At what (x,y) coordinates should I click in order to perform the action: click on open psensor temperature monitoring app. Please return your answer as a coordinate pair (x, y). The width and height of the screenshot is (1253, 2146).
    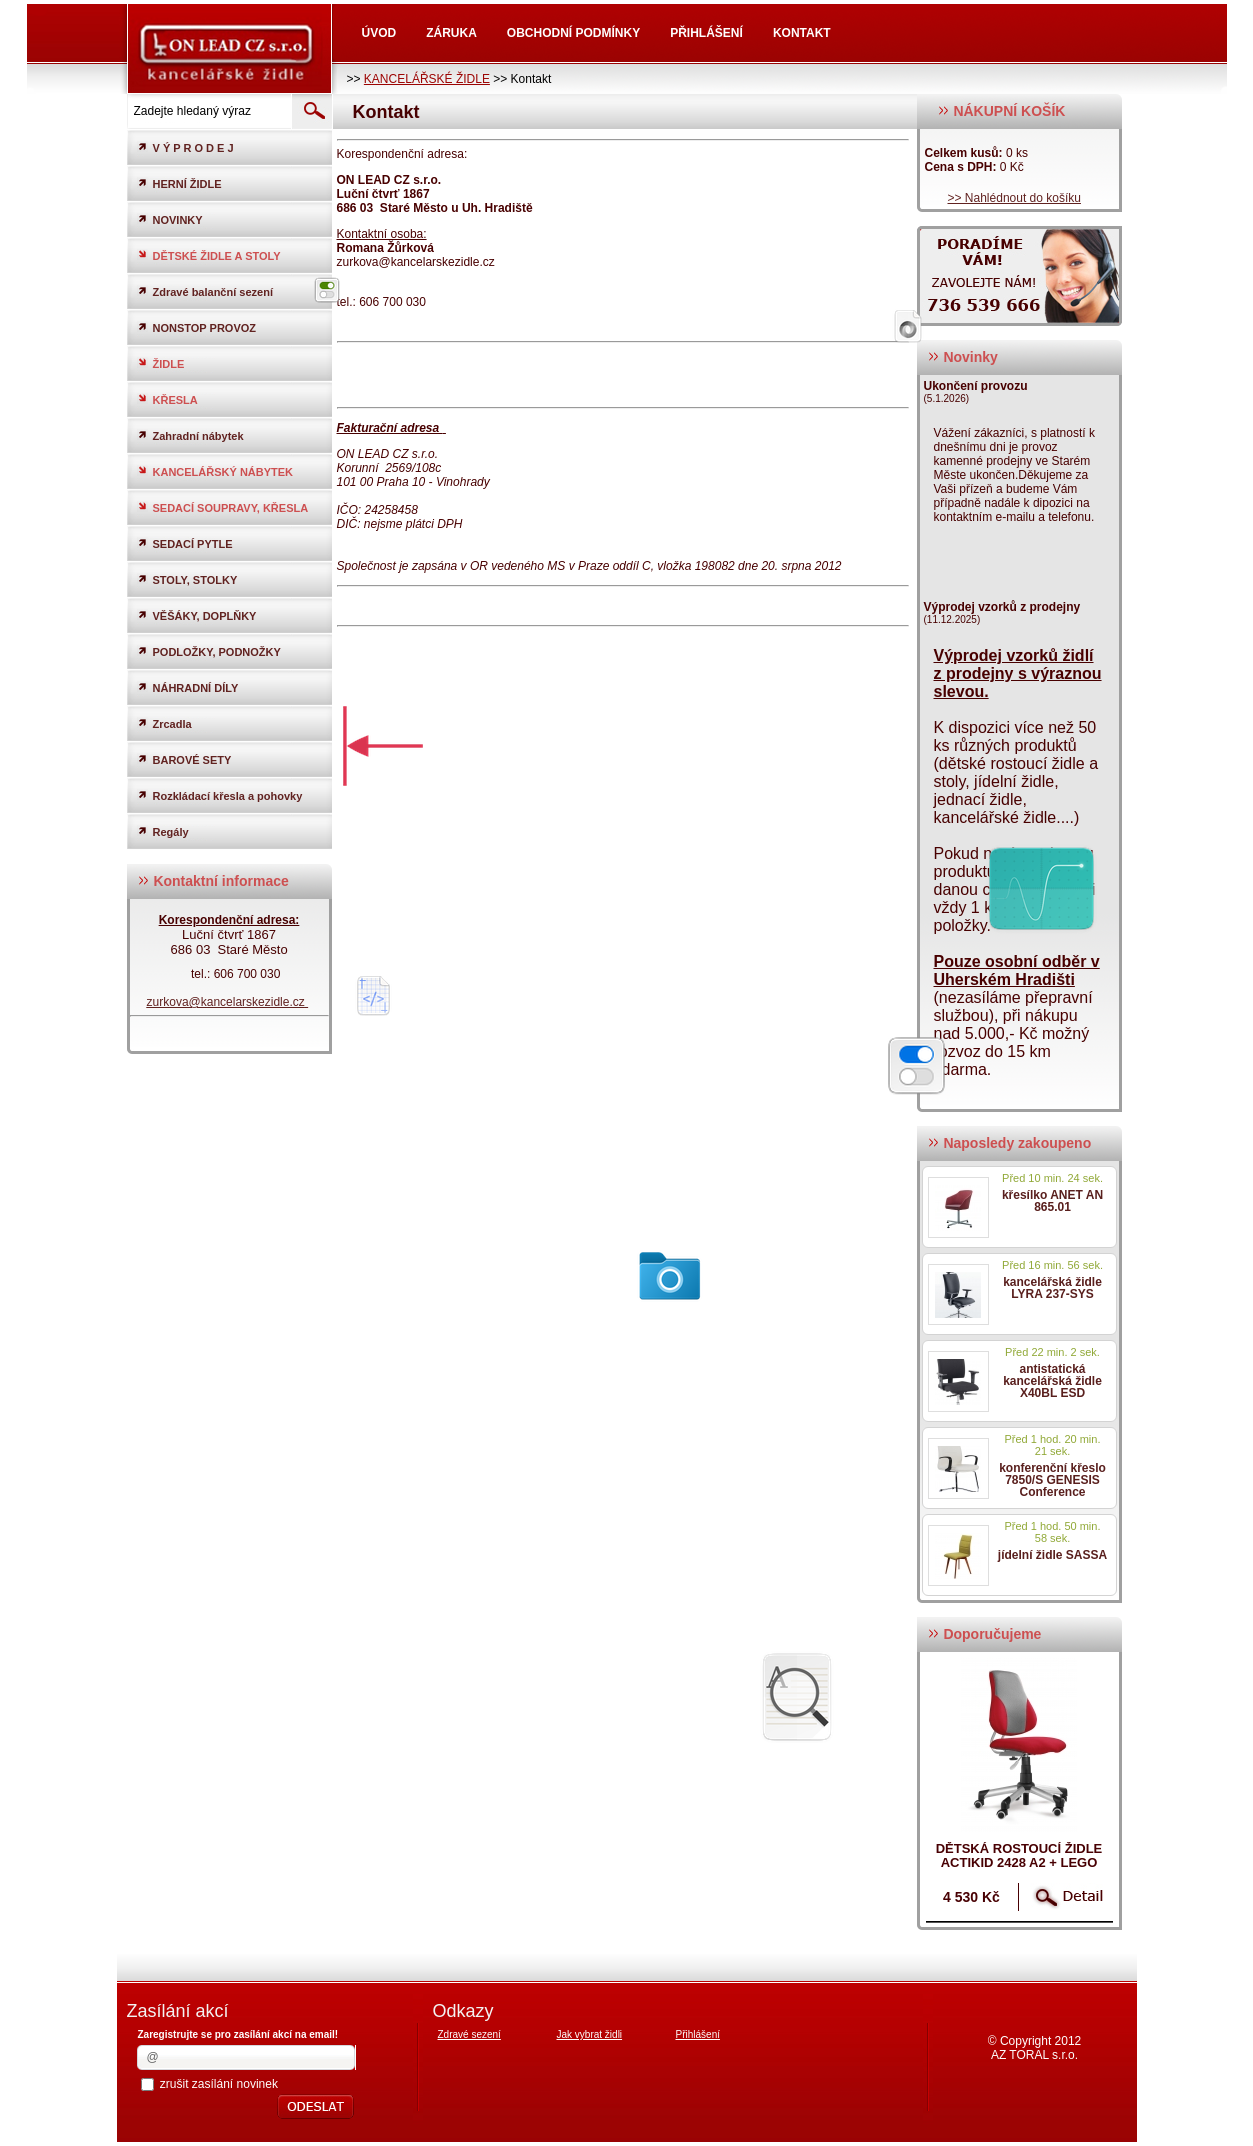
    Looking at the image, I should click on (1041, 888).